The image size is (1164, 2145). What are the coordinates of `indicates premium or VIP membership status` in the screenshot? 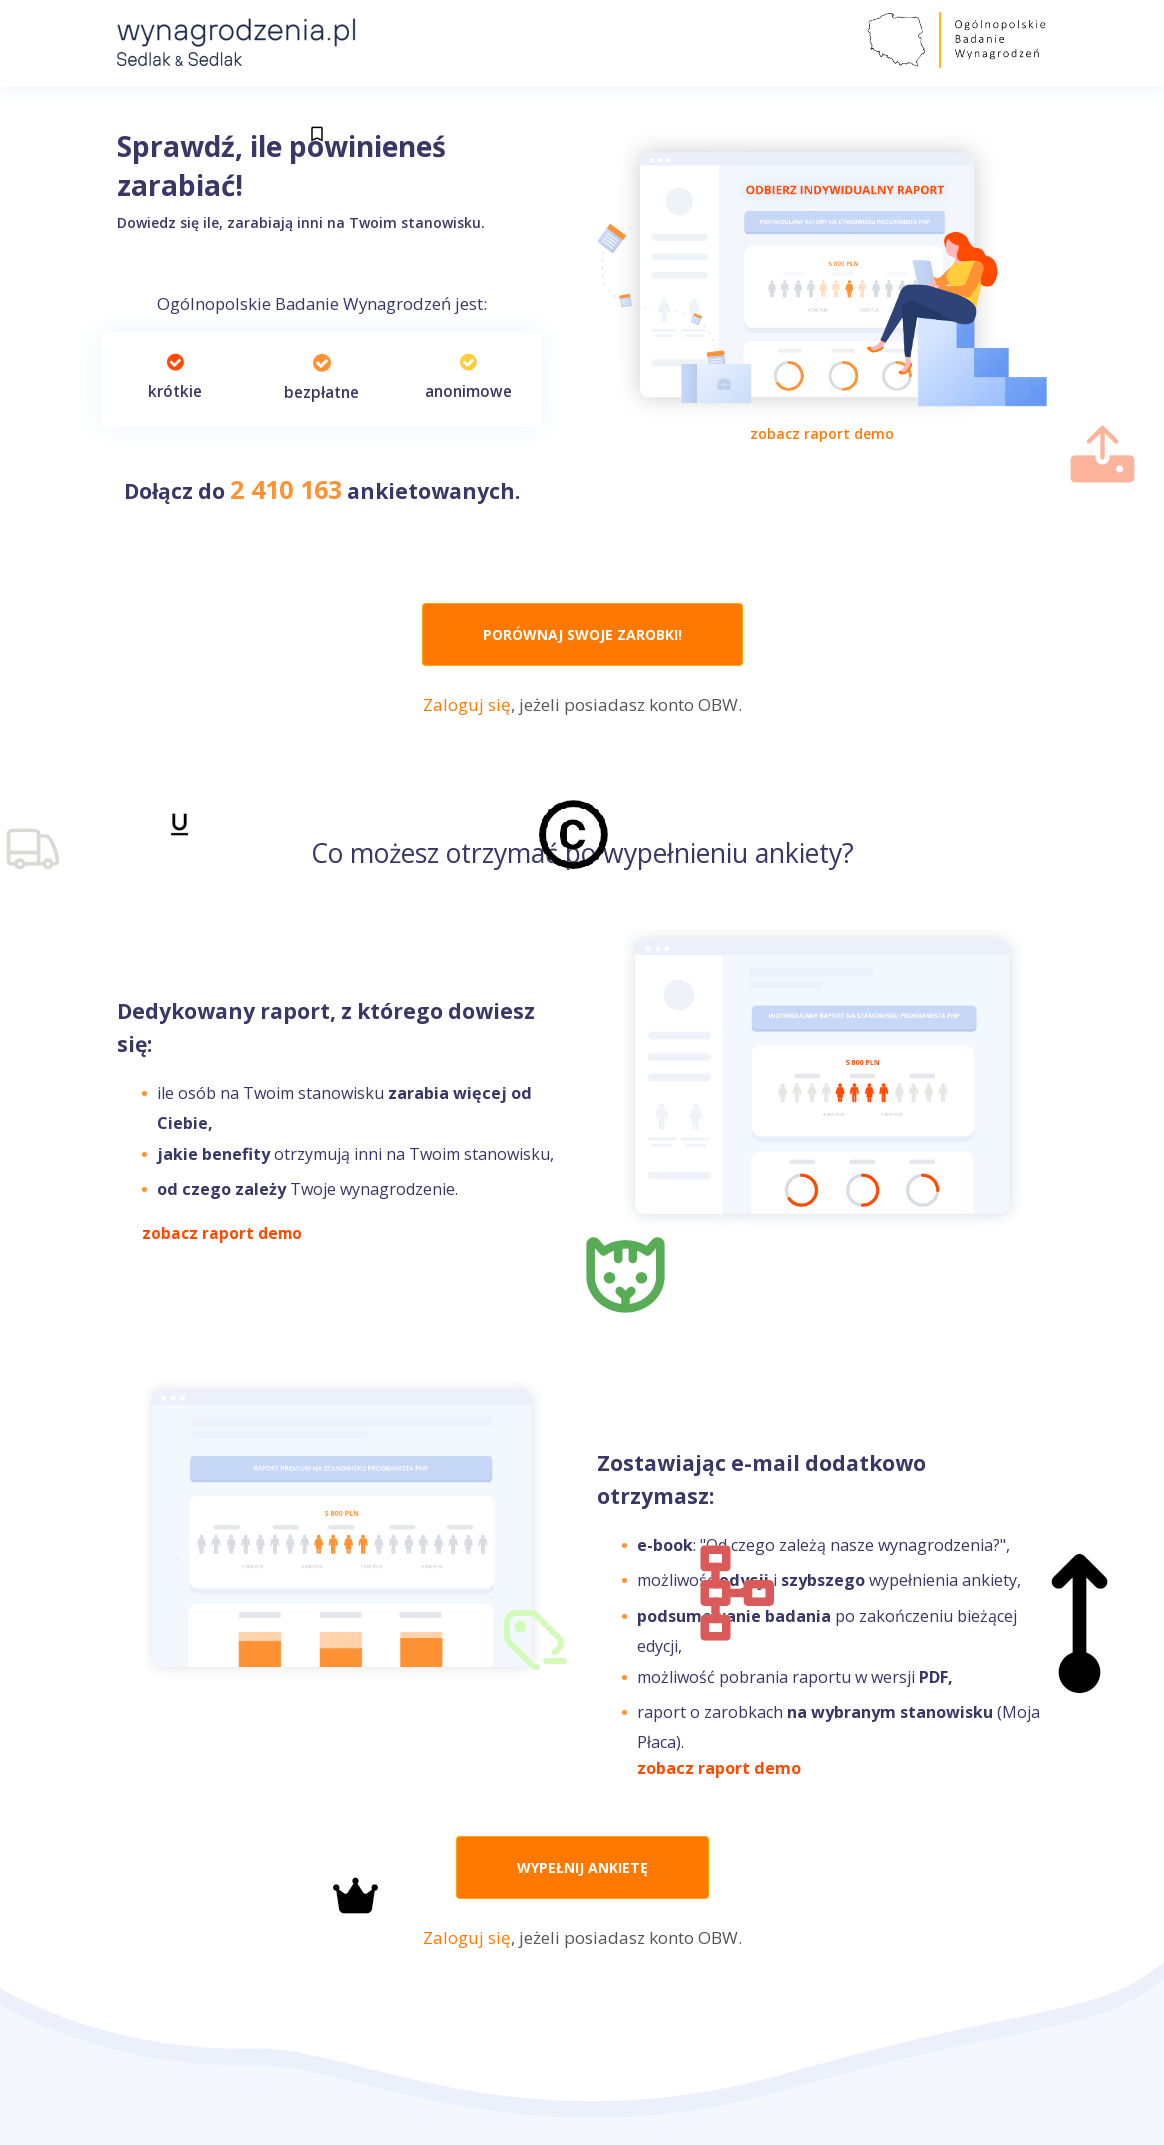 It's located at (355, 1897).